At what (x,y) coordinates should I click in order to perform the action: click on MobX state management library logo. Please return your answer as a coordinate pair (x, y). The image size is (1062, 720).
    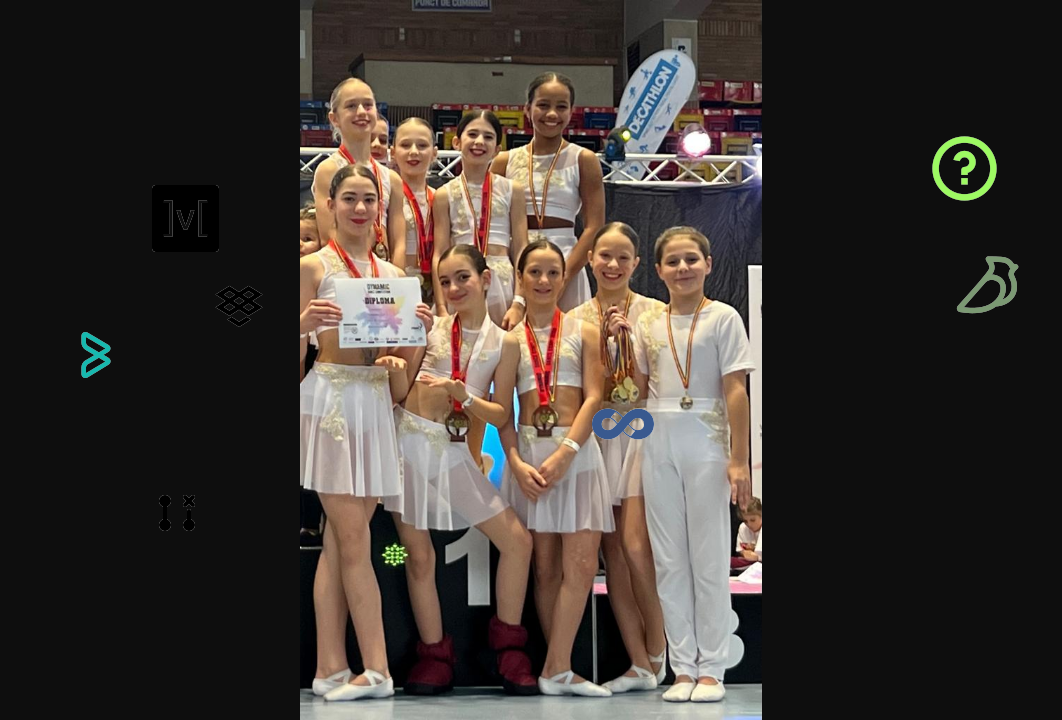
    Looking at the image, I should click on (185, 218).